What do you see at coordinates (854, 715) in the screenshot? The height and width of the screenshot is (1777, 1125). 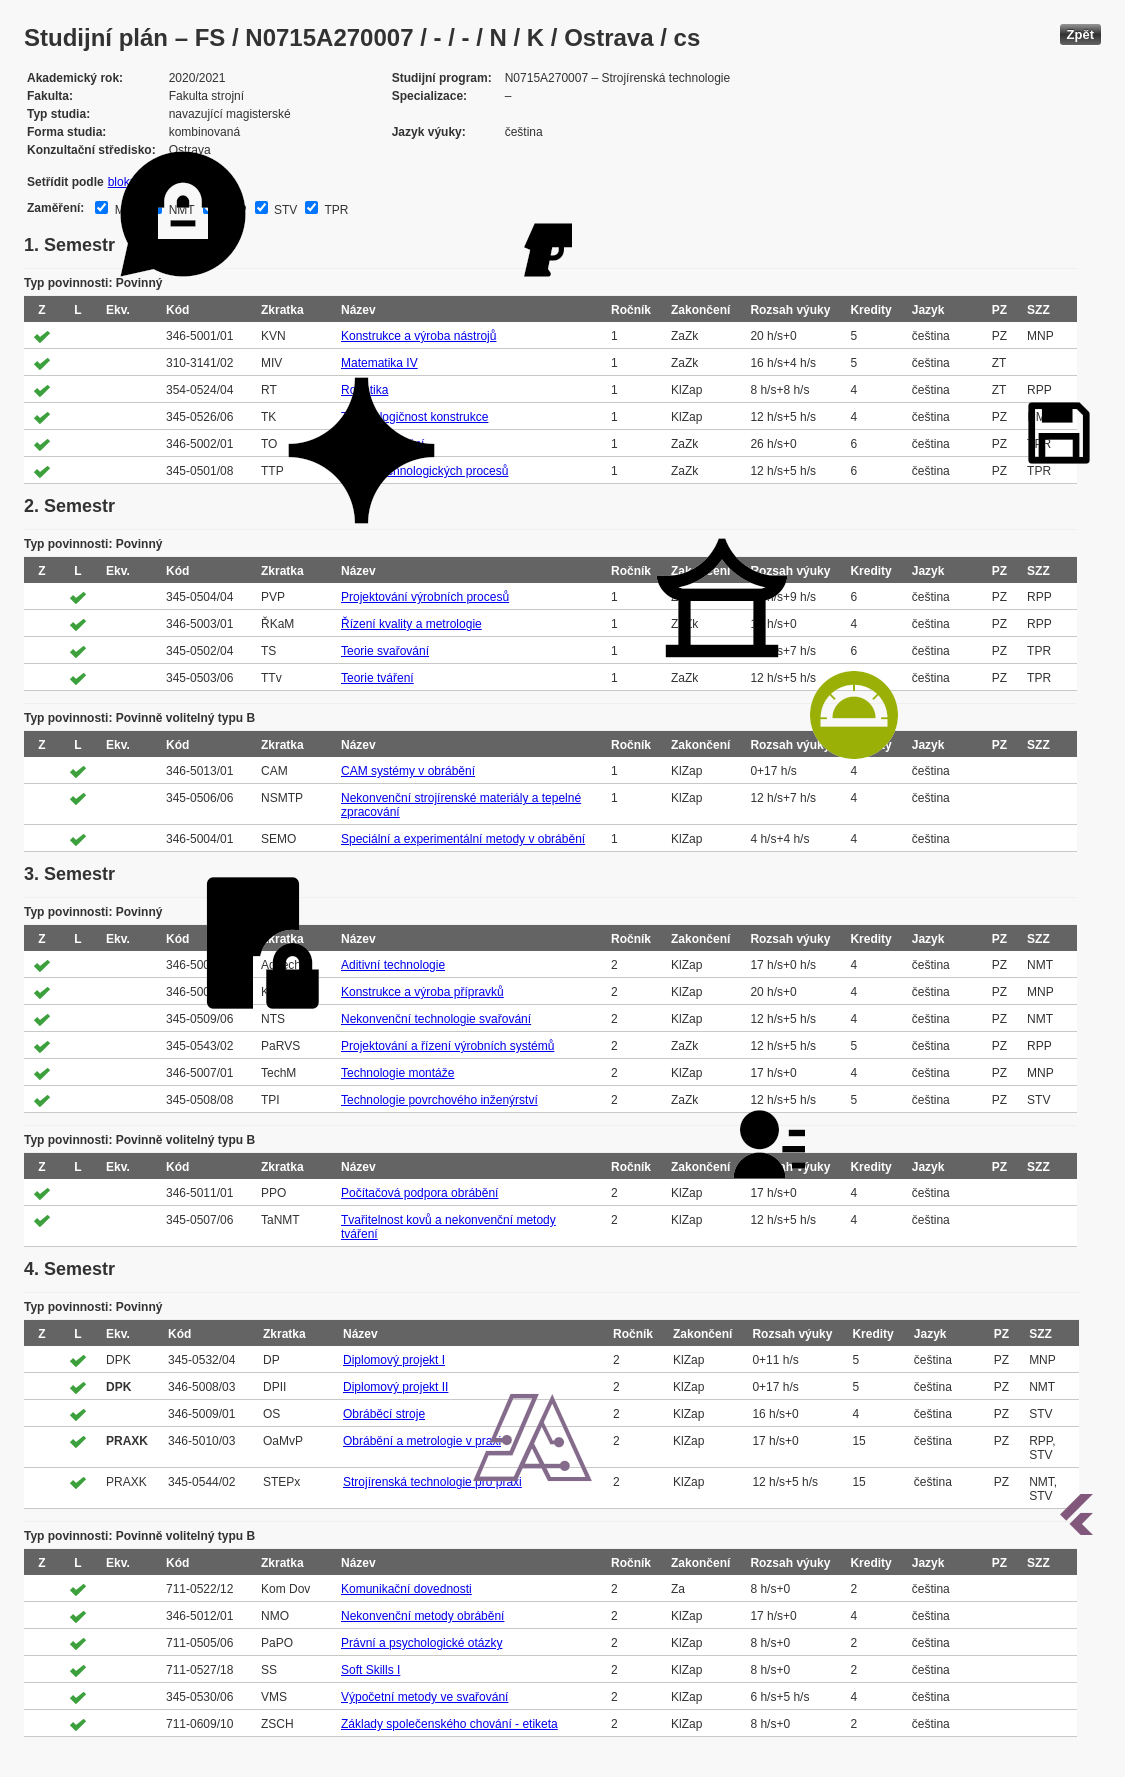 I see `protractor end-to-end testing framework logo` at bounding box center [854, 715].